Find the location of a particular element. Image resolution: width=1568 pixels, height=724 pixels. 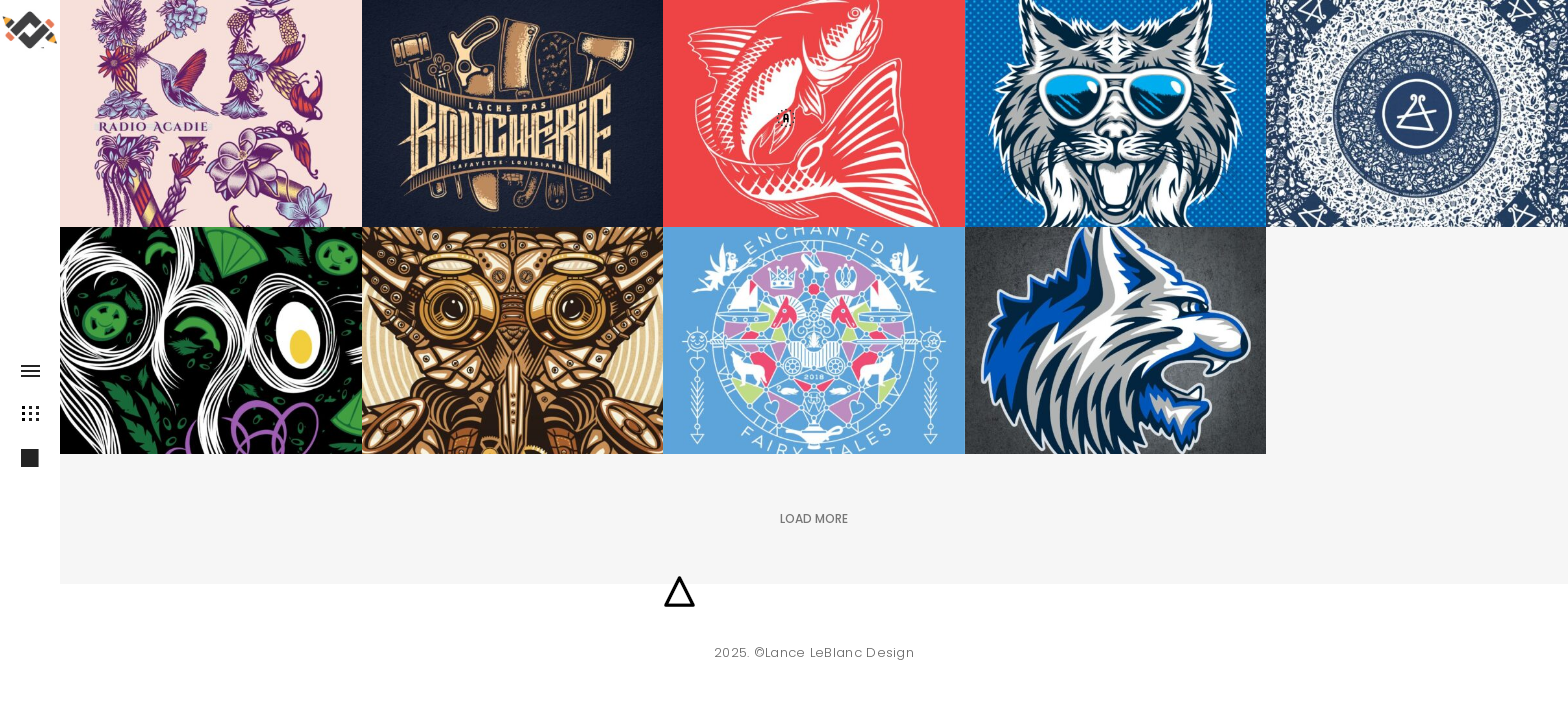

indicates a draft or pending item labeled "A" is located at coordinates (786, 118).